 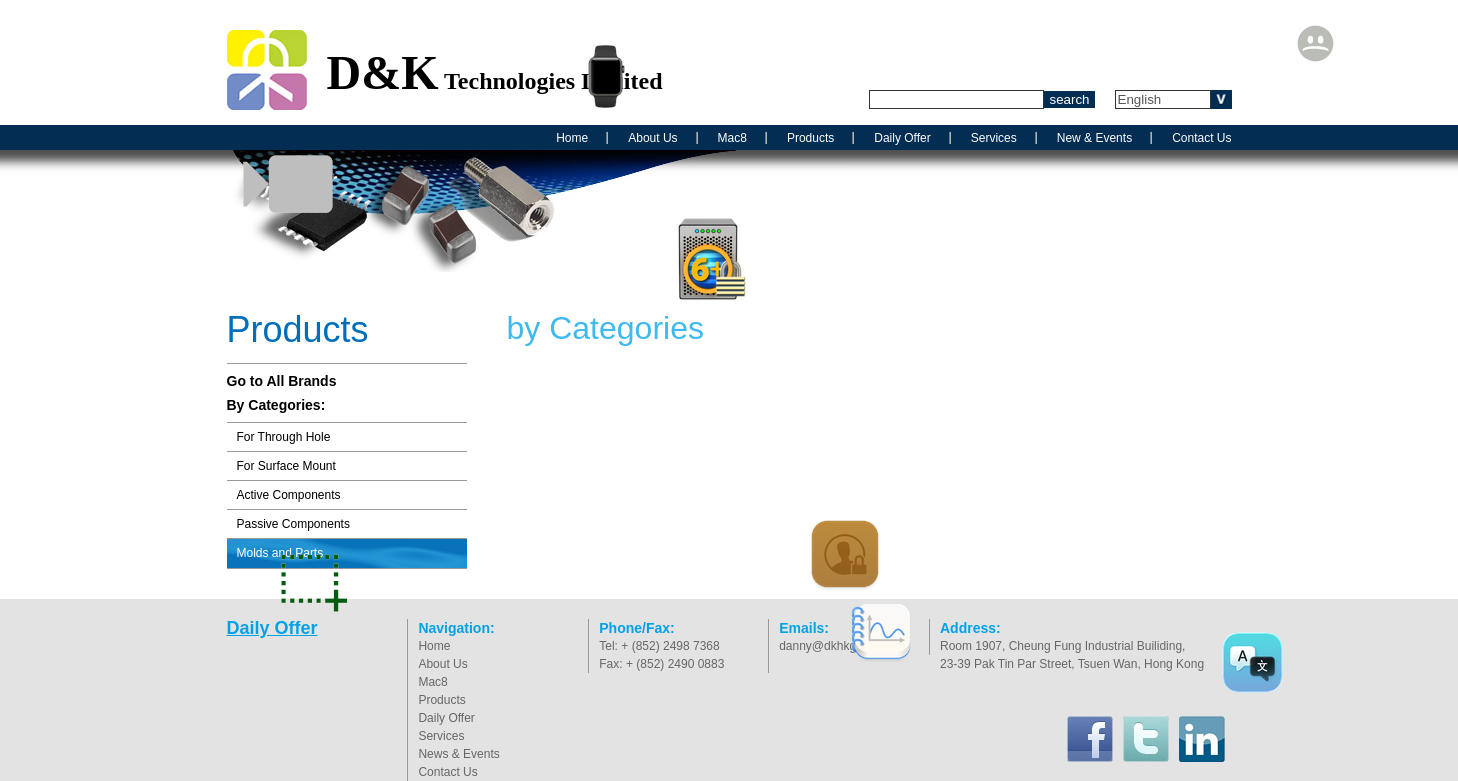 What do you see at coordinates (708, 259) in the screenshot?
I see `locked RAID 6+ storage volume` at bounding box center [708, 259].